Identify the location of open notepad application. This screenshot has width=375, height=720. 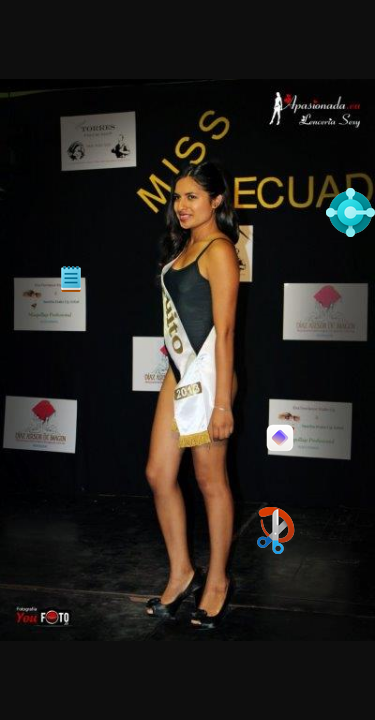
(71, 279).